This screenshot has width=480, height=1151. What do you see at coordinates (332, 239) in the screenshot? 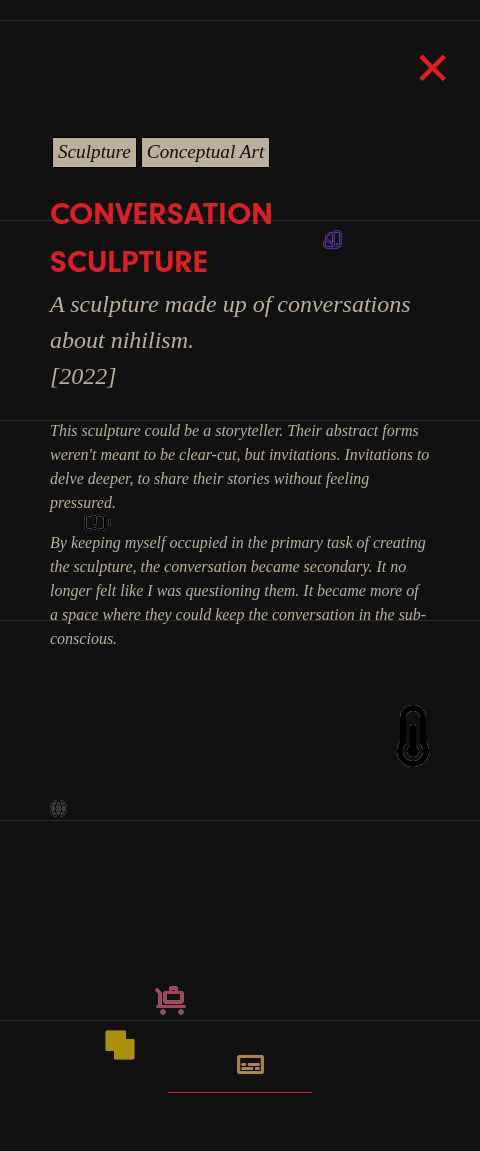
I see `select a color from the palette` at bounding box center [332, 239].